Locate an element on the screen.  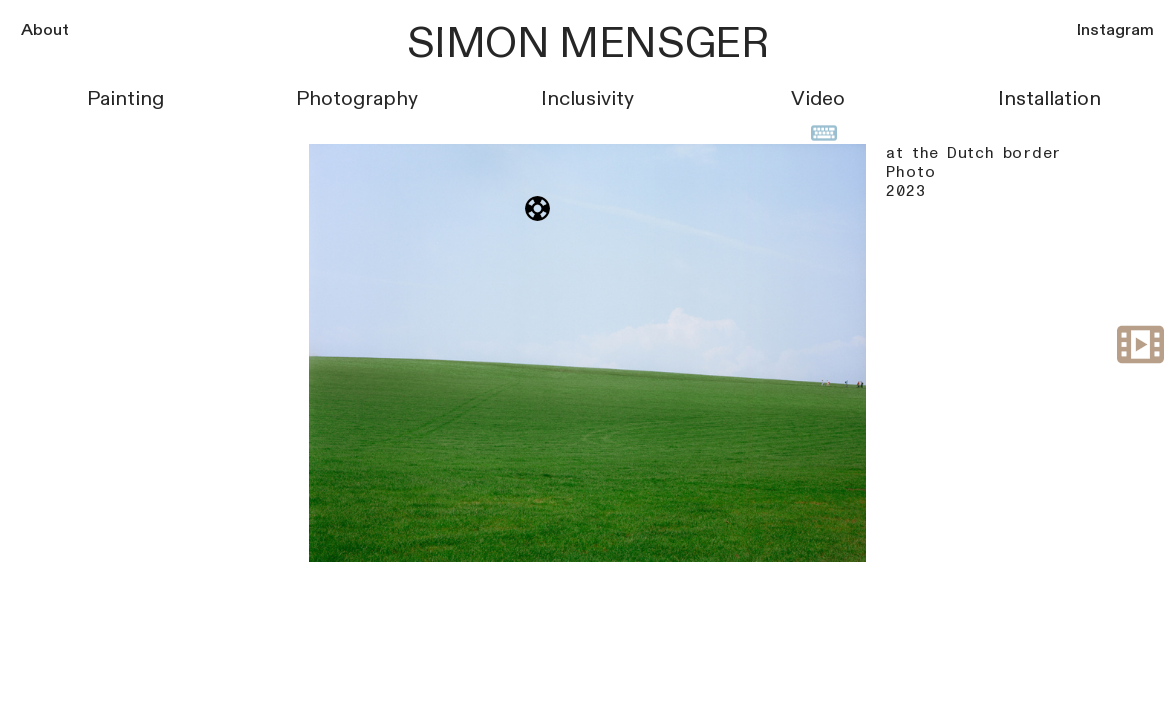
play video or movie content is located at coordinates (1140, 344).